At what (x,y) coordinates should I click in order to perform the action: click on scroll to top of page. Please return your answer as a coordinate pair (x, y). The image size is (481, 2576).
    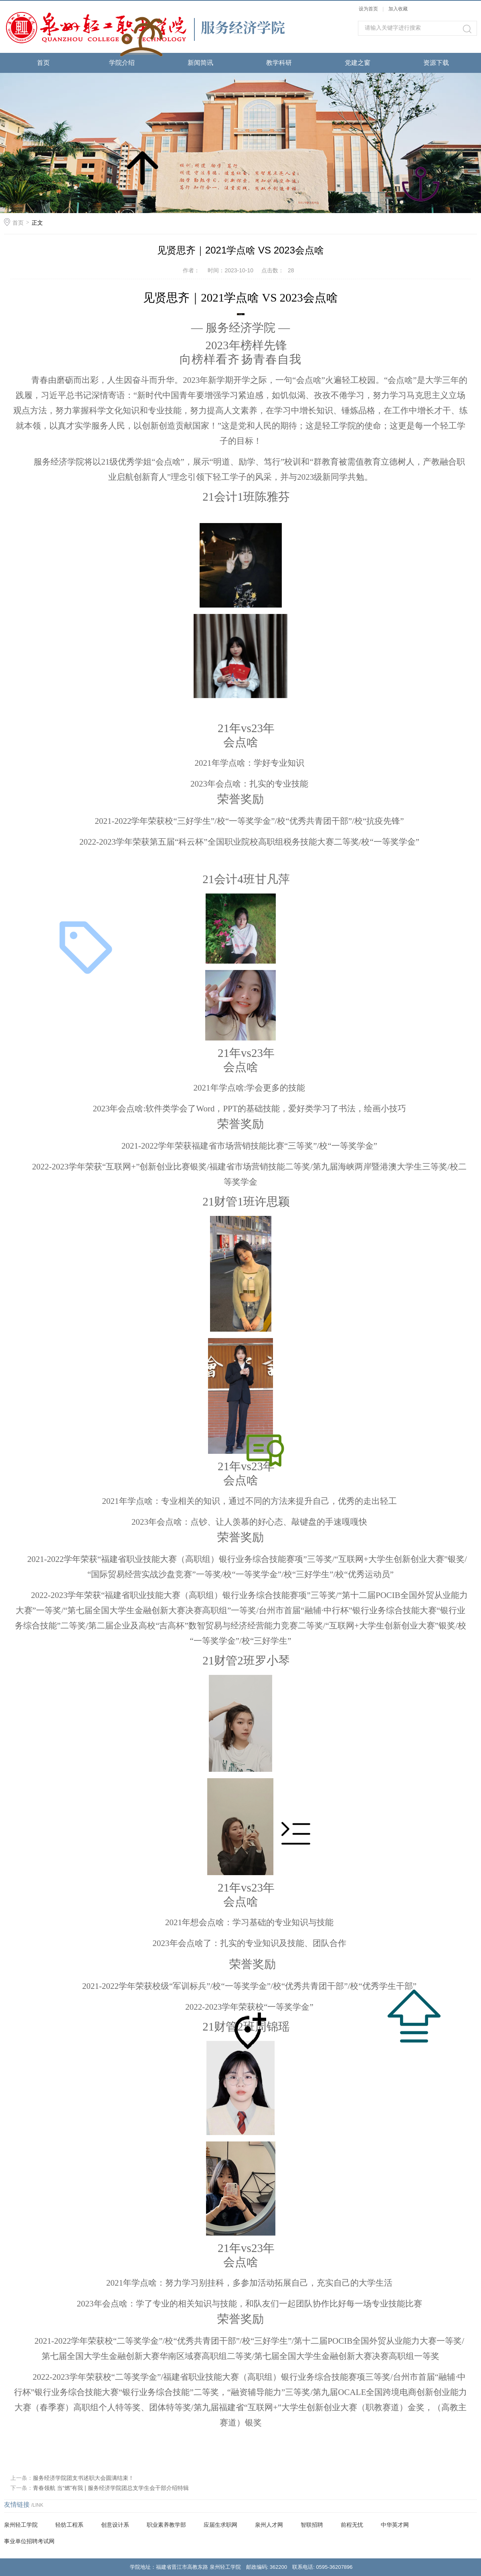
    Looking at the image, I should click on (142, 168).